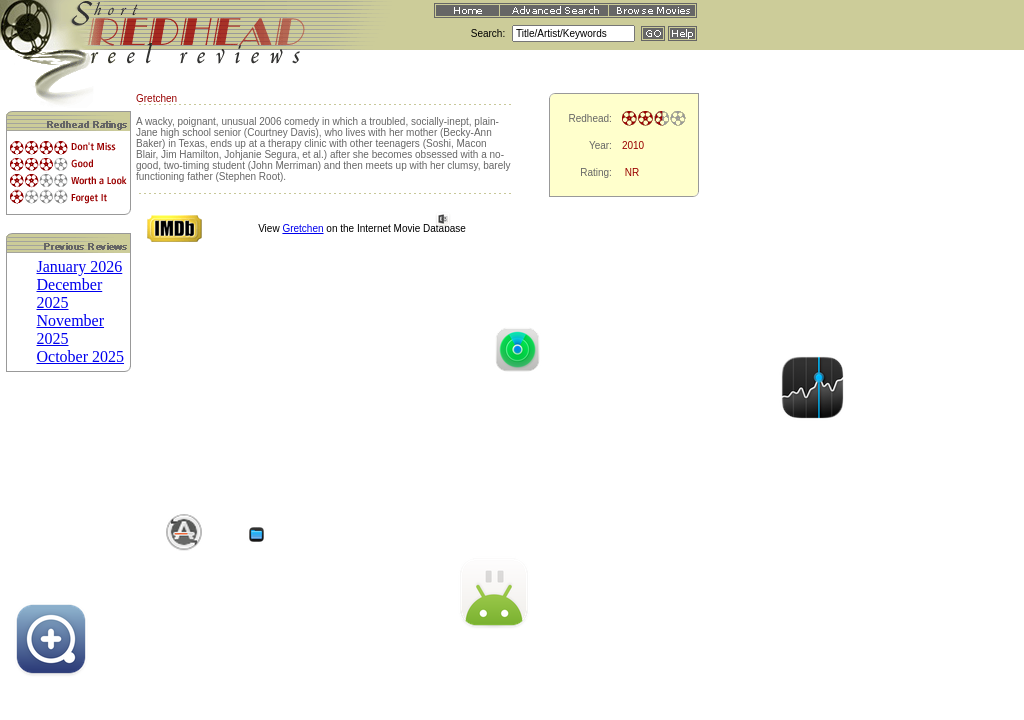 The width and height of the screenshot is (1024, 720). Describe the element at coordinates (256, 534) in the screenshot. I see `open the files app` at that location.